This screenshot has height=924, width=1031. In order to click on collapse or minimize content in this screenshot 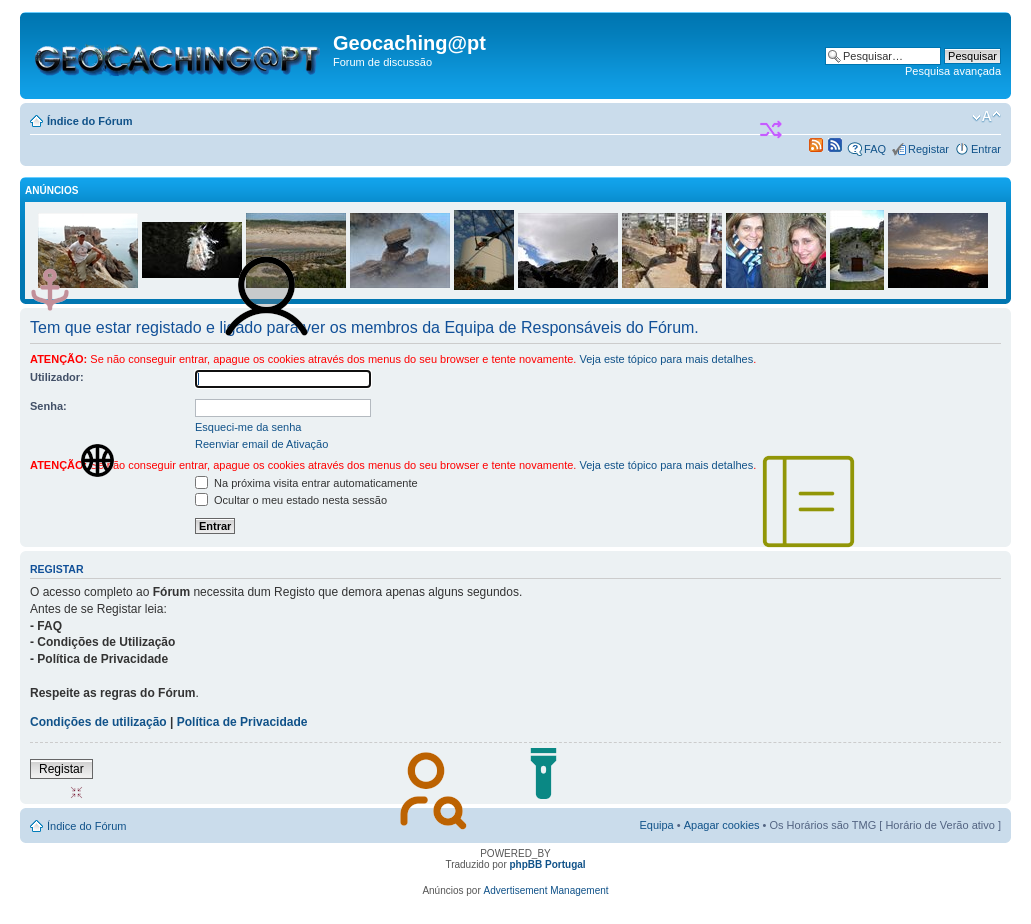, I will do `click(76, 792)`.